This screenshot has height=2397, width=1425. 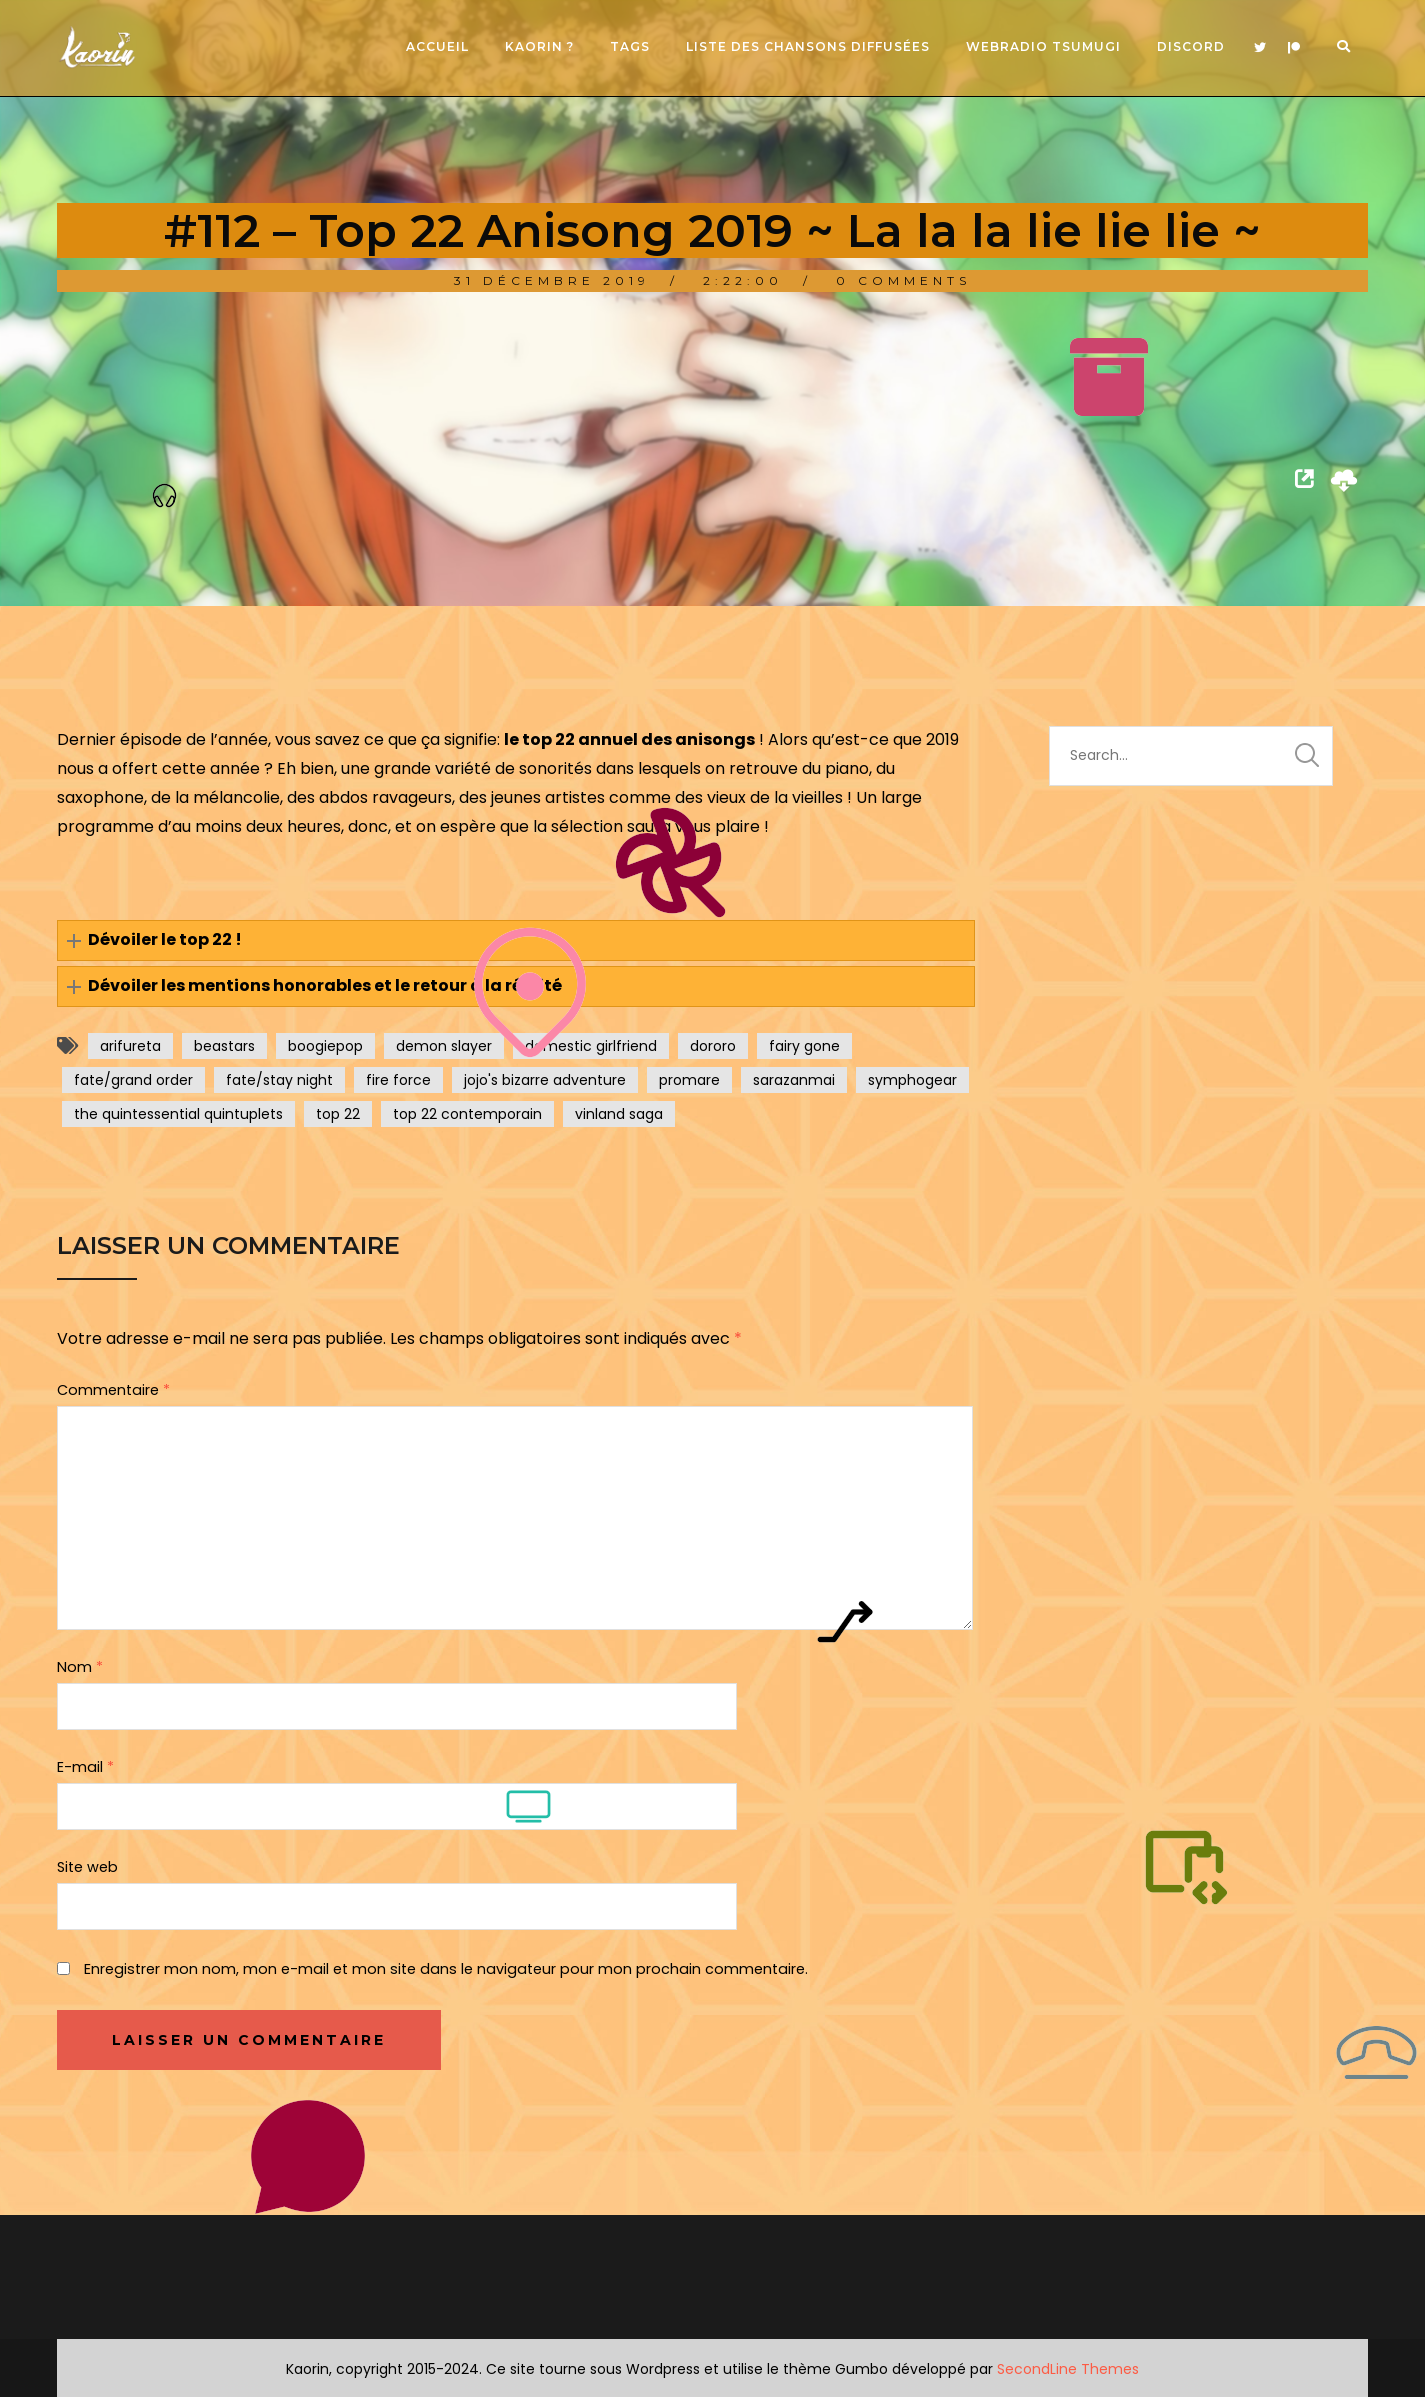 What do you see at coordinates (528, 1806) in the screenshot?
I see `access TV or video streaming features` at bounding box center [528, 1806].